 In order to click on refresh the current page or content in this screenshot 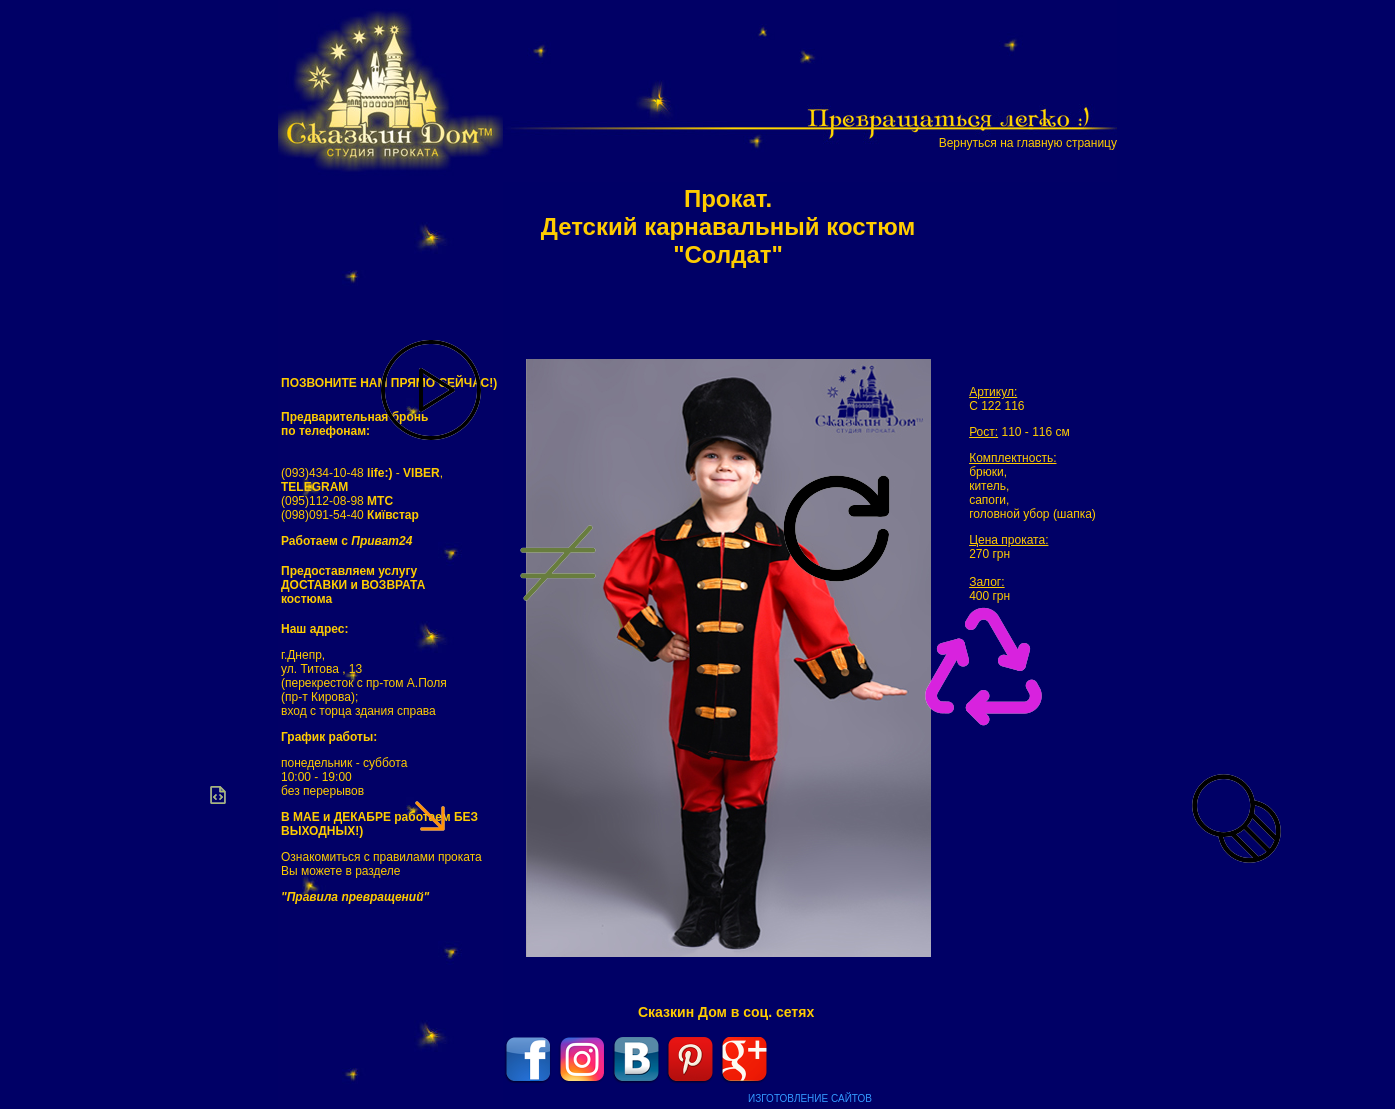, I will do `click(836, 528)`.